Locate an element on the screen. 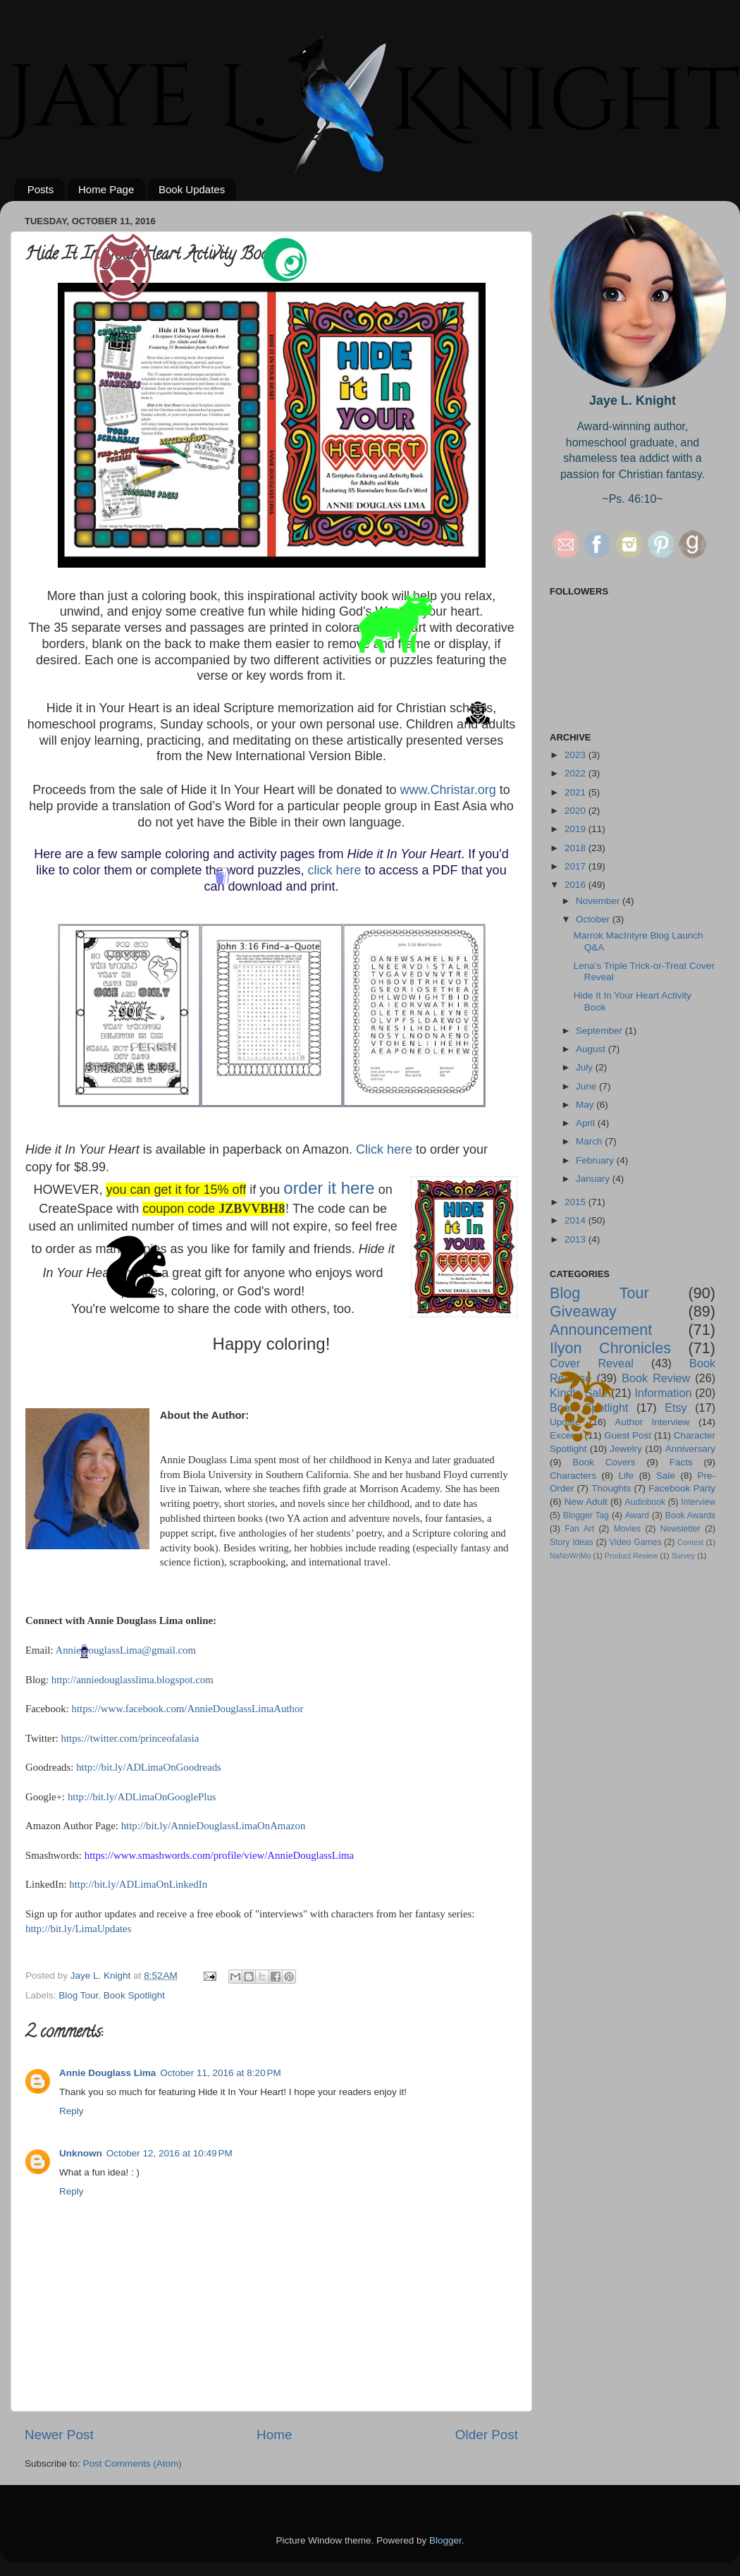 The image size is (740, 2576). wildlife or nature-themed game element is located at coordinates (135, 1266).